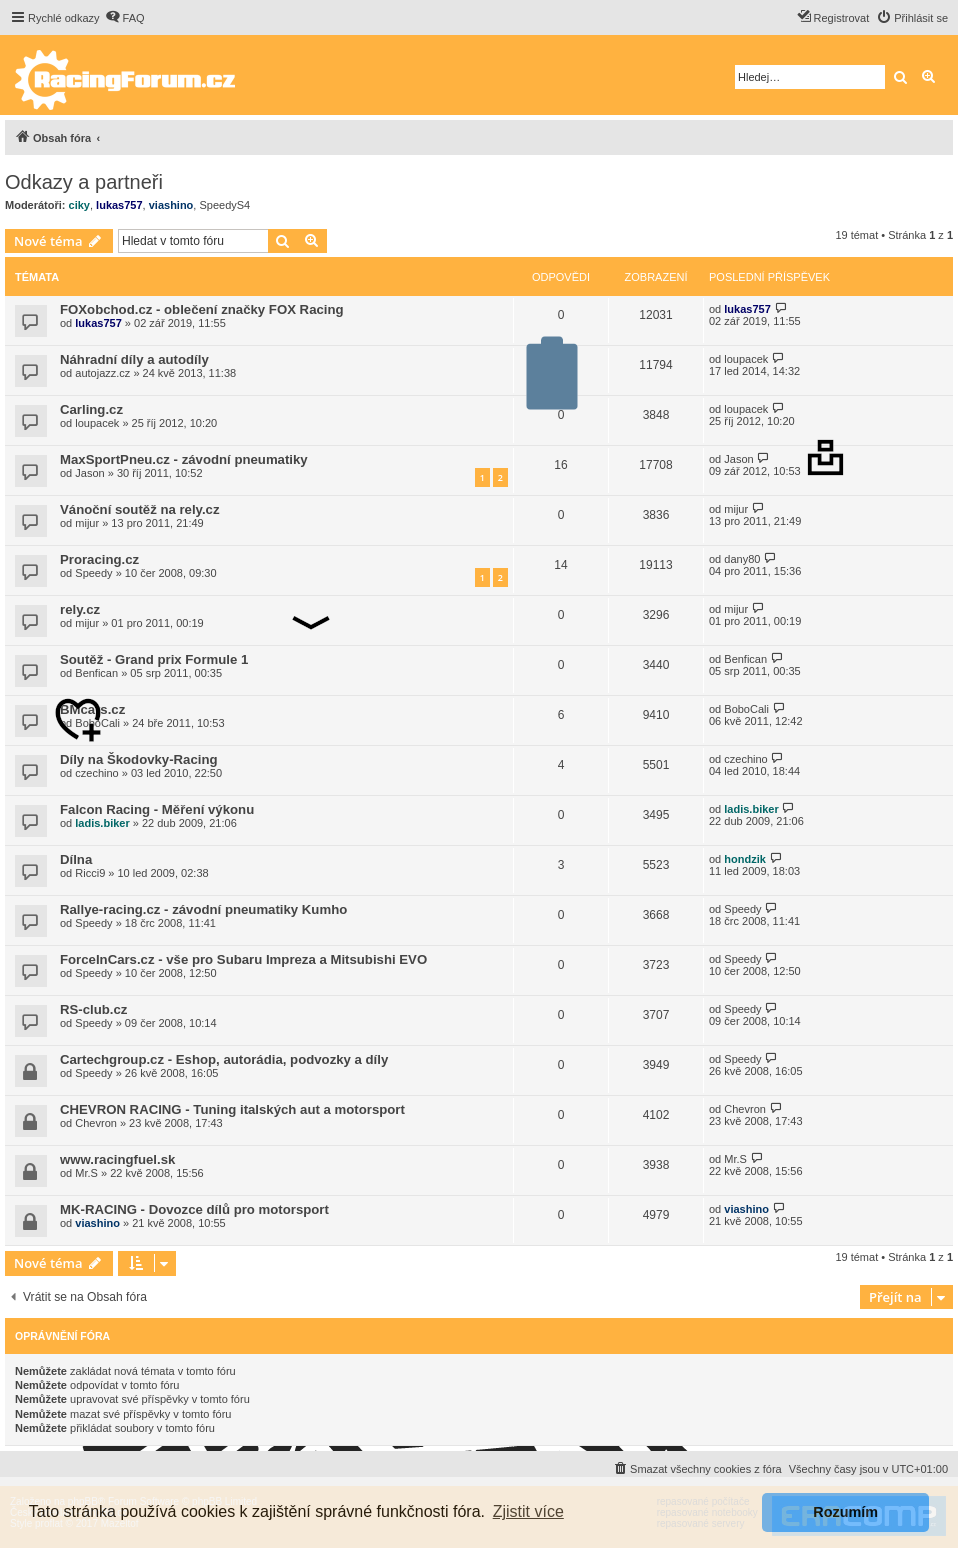 The image size is (958, 1548). I want to click on indicates low battery level, so click(552, 373).